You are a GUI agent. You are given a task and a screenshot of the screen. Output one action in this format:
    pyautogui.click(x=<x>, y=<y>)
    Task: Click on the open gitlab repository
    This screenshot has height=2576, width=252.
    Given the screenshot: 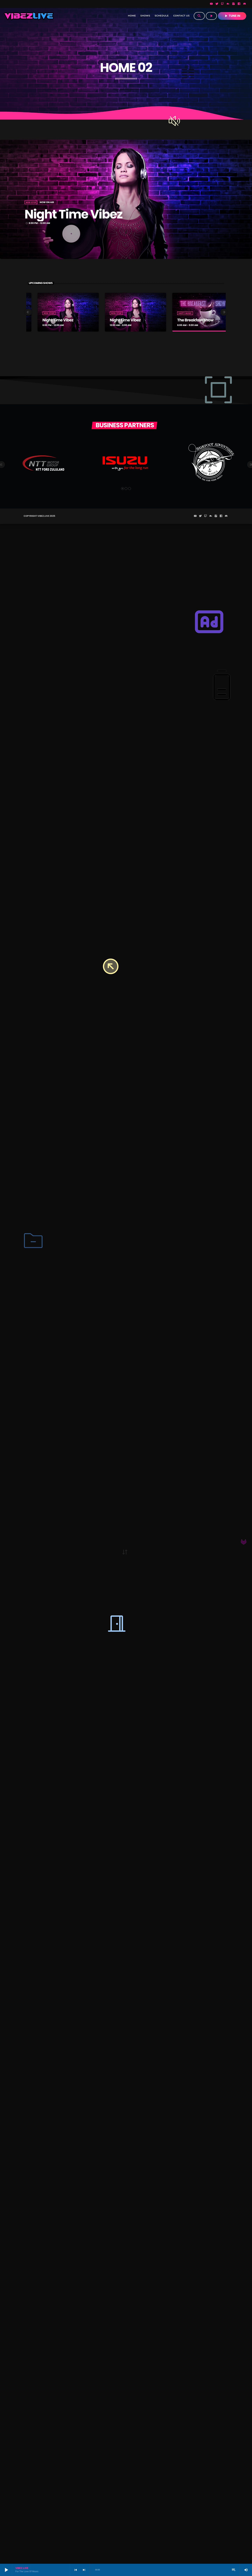 What is the action you would take?
    pyautogui.click(x=244, y=1542)
    